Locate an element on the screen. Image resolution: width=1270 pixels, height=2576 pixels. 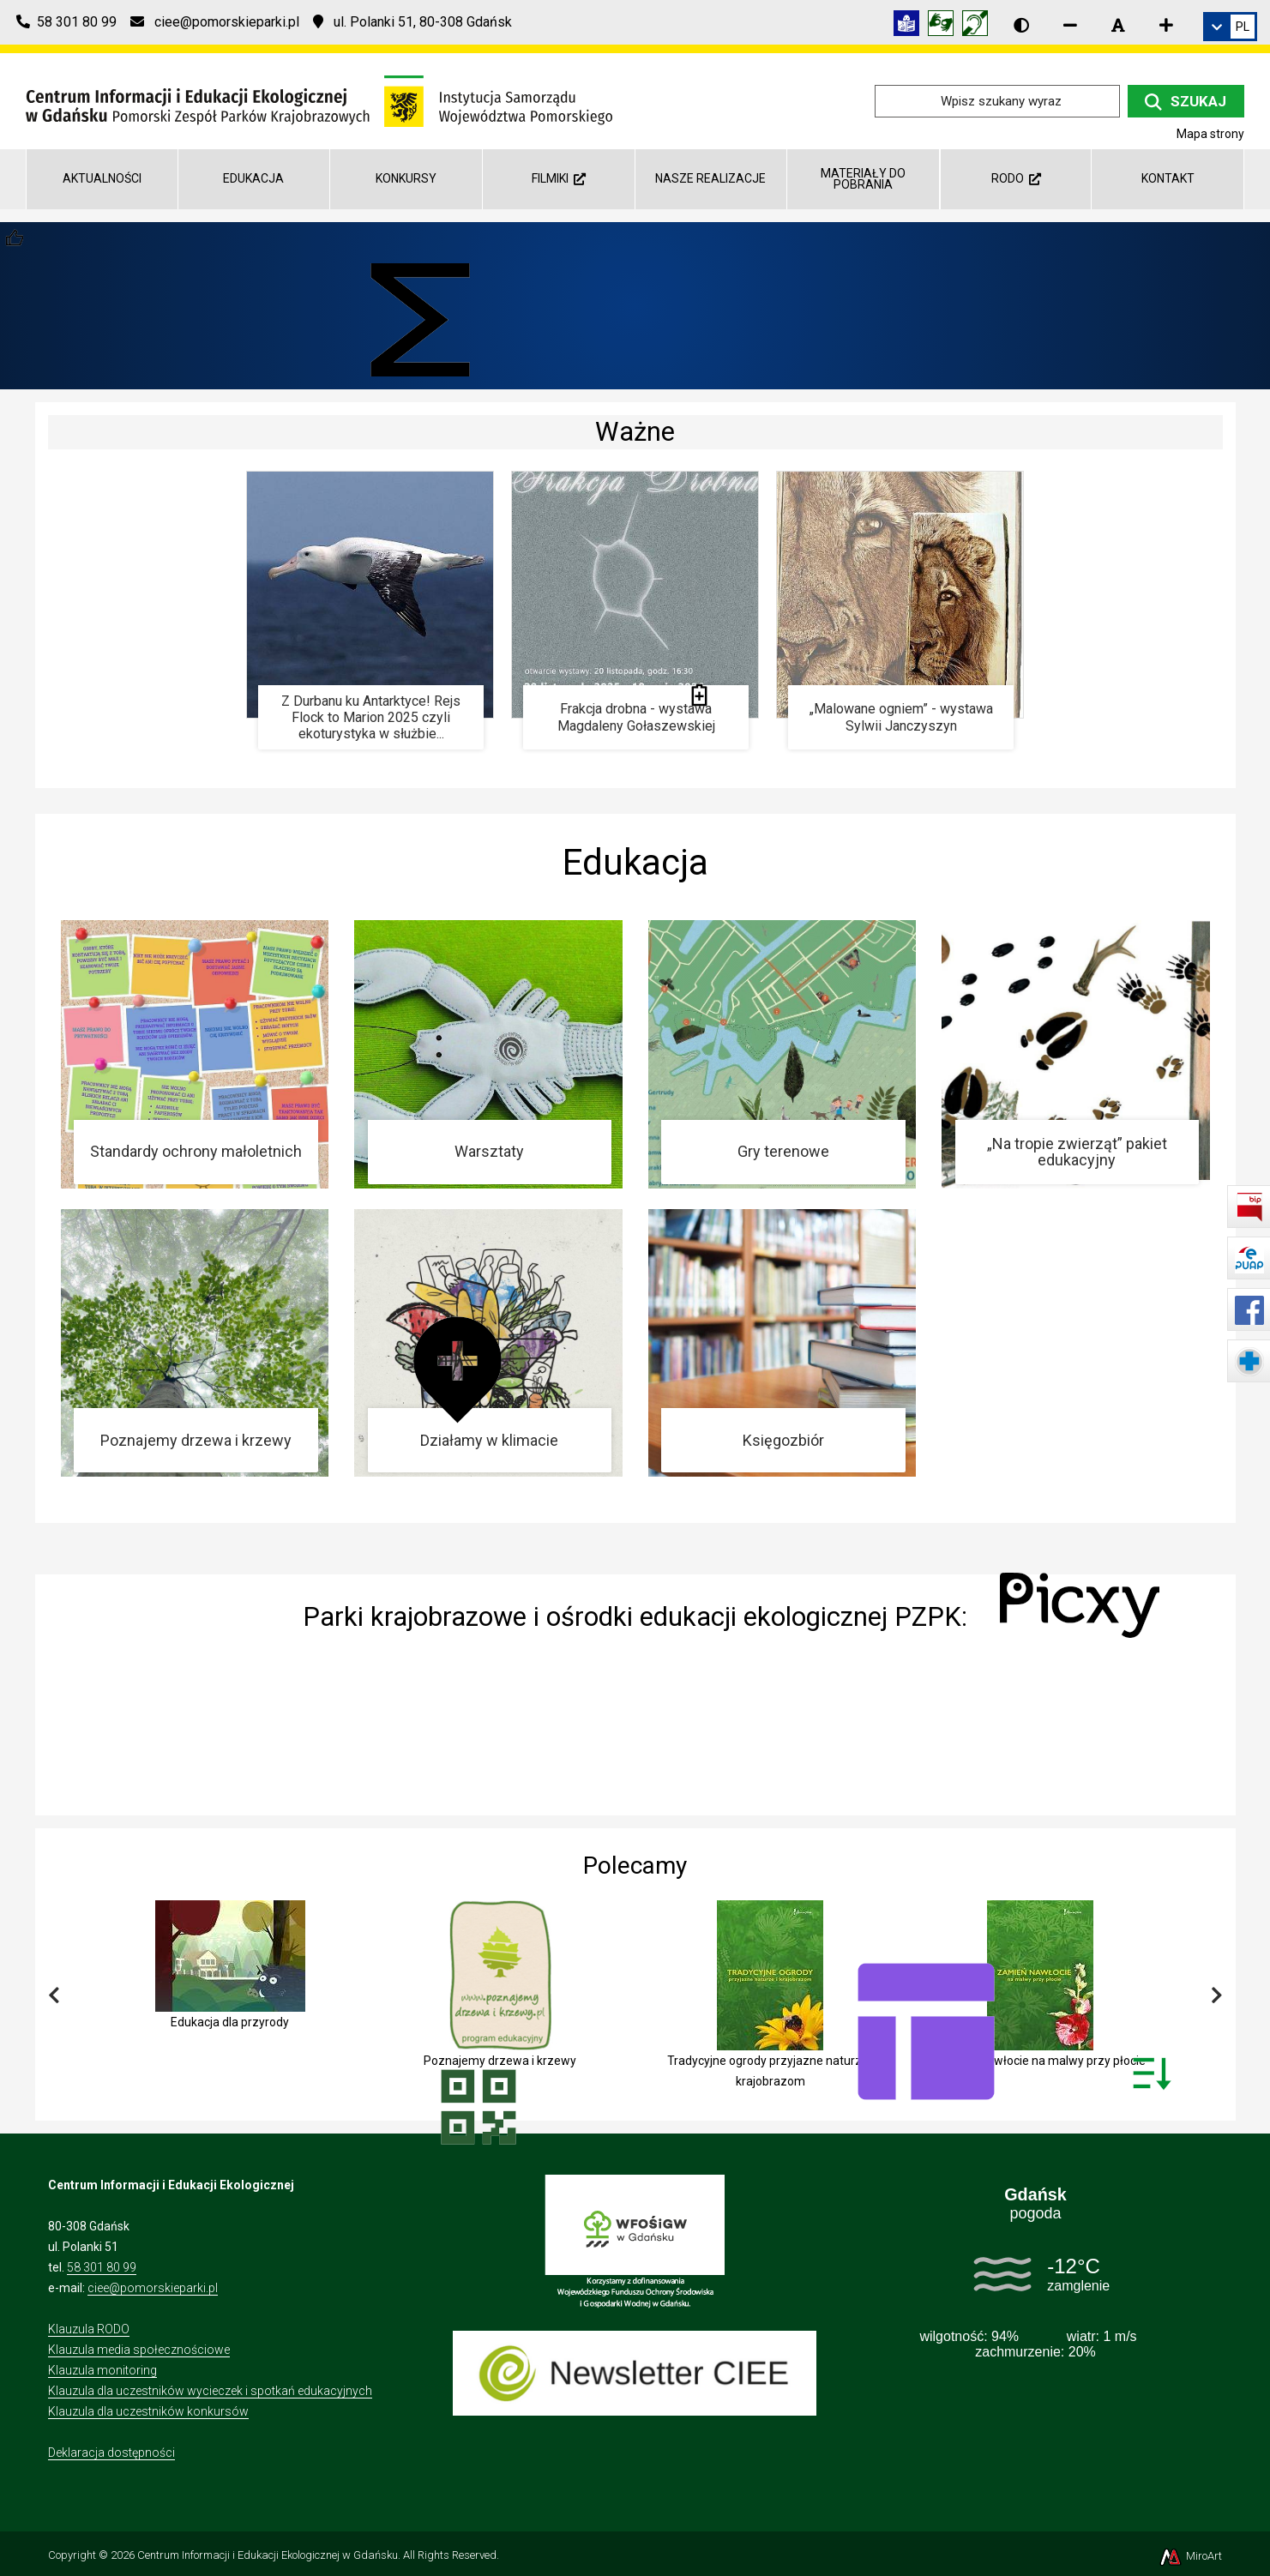
sort items in descending order is located at coordinates (1150, 2073).